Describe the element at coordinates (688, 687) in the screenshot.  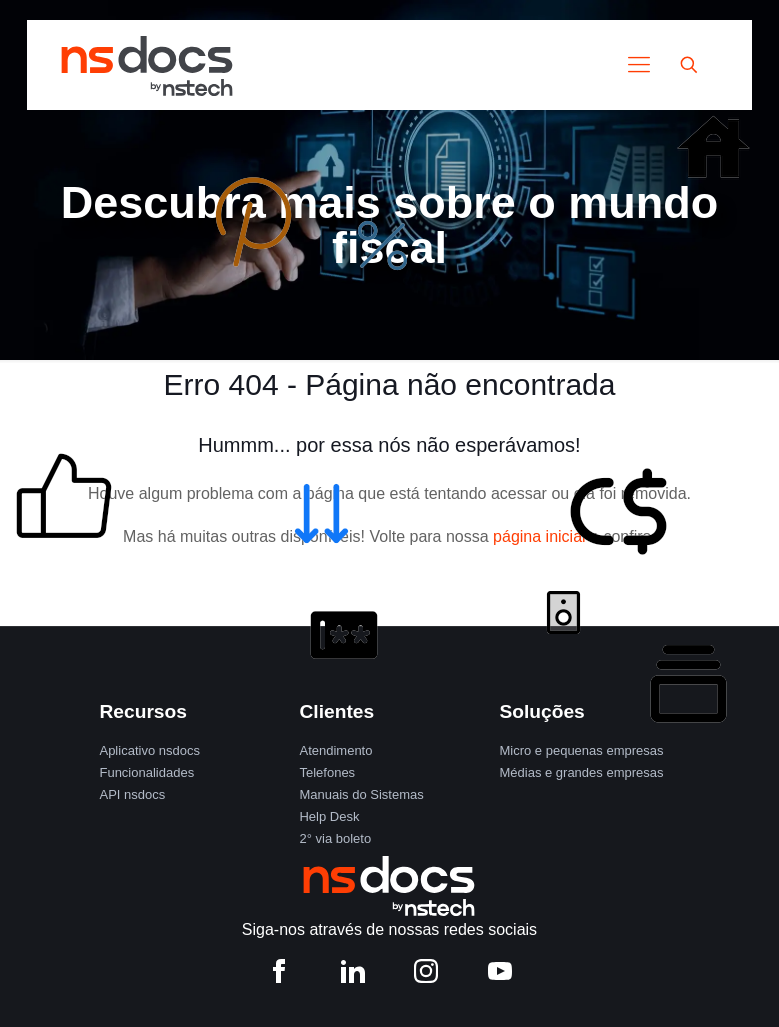
I see `view stacked cards or layers` at that location.